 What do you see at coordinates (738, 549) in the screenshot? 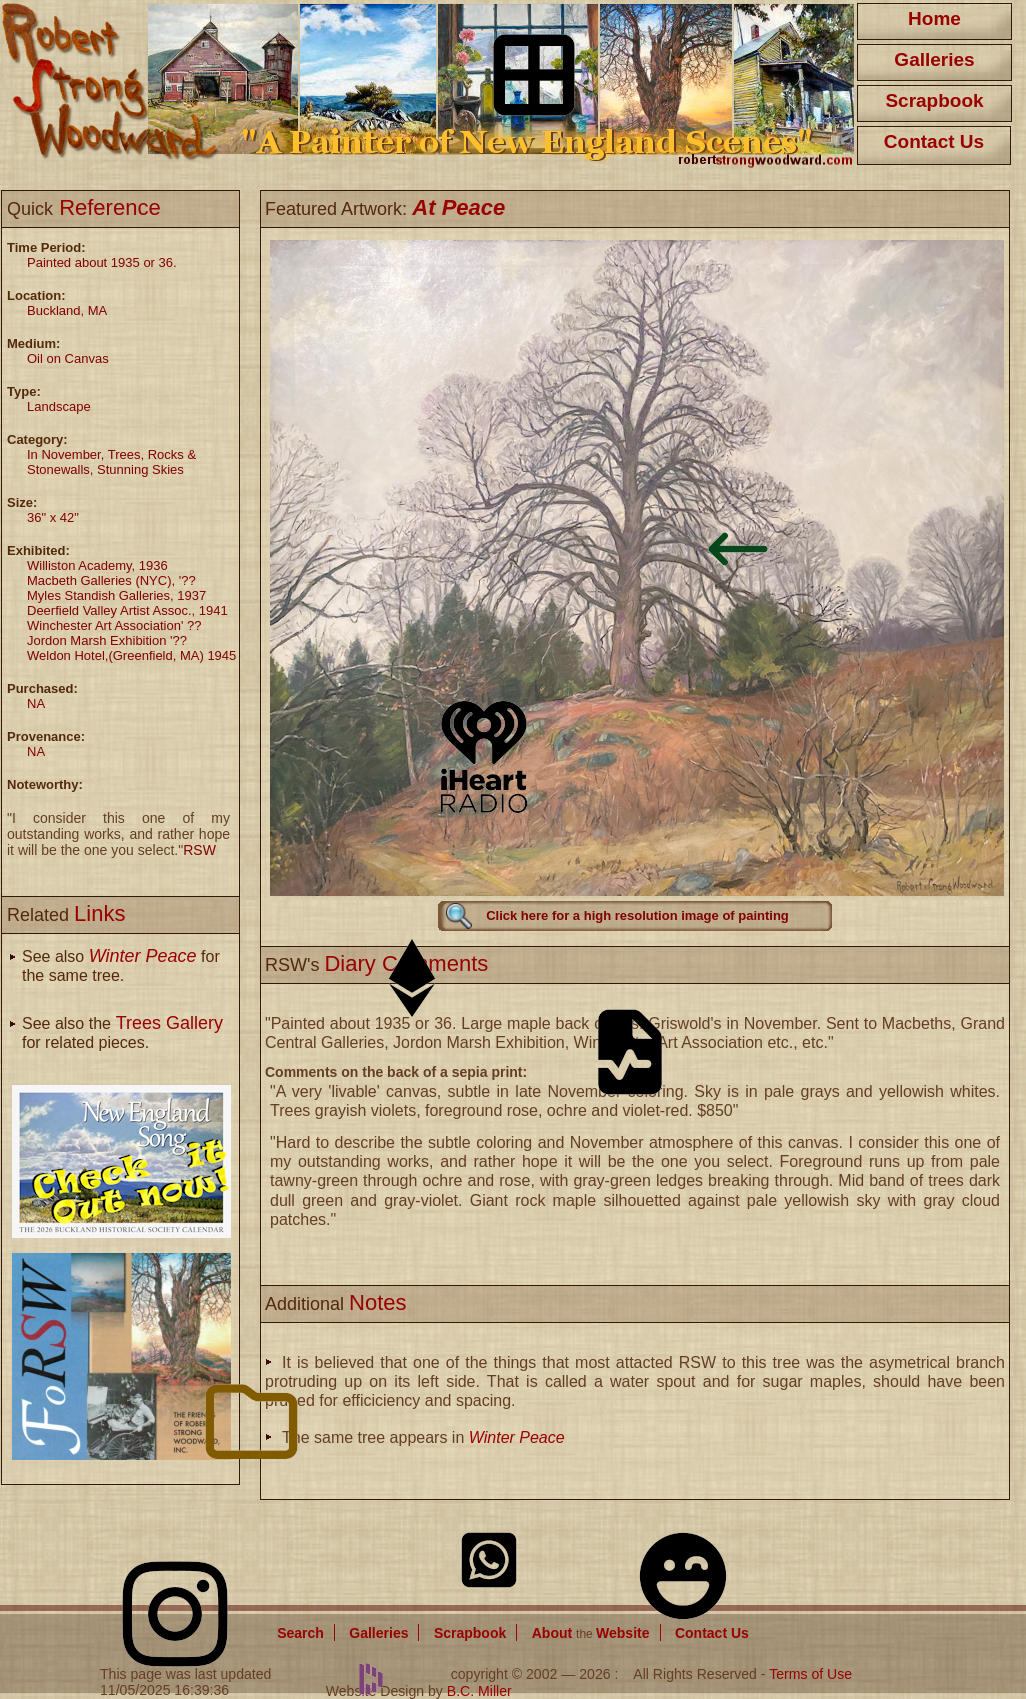
I see `go back to the previous page` at bounding box center [738, 549].